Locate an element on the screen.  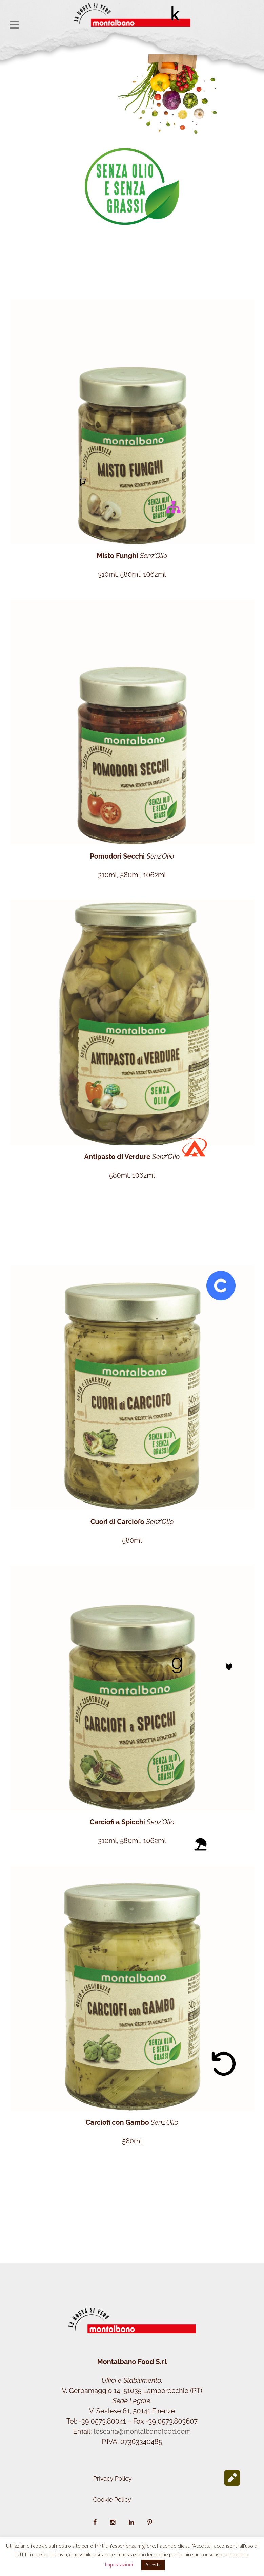
edit or compose a new entry is located at coordinates (232, 2478).